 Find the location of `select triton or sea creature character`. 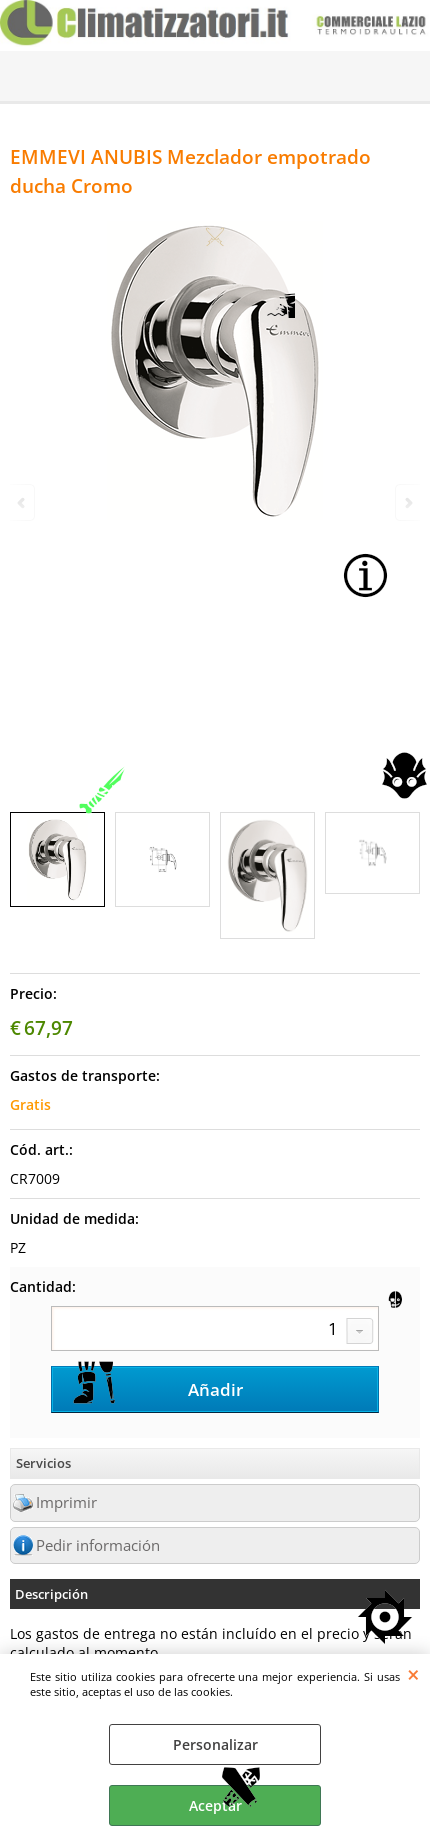

select triton or sea creature character is located at coordinates (404, 775).